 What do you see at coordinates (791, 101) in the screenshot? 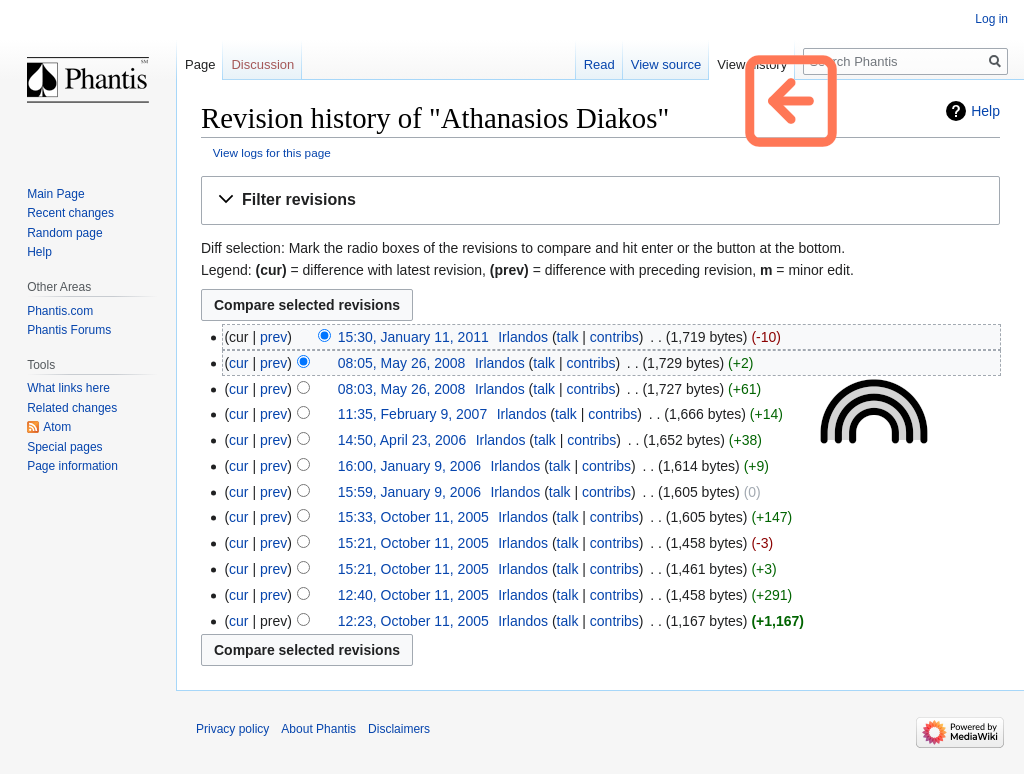
I see `go back to the previous screen` at bounding box center [791, 101].